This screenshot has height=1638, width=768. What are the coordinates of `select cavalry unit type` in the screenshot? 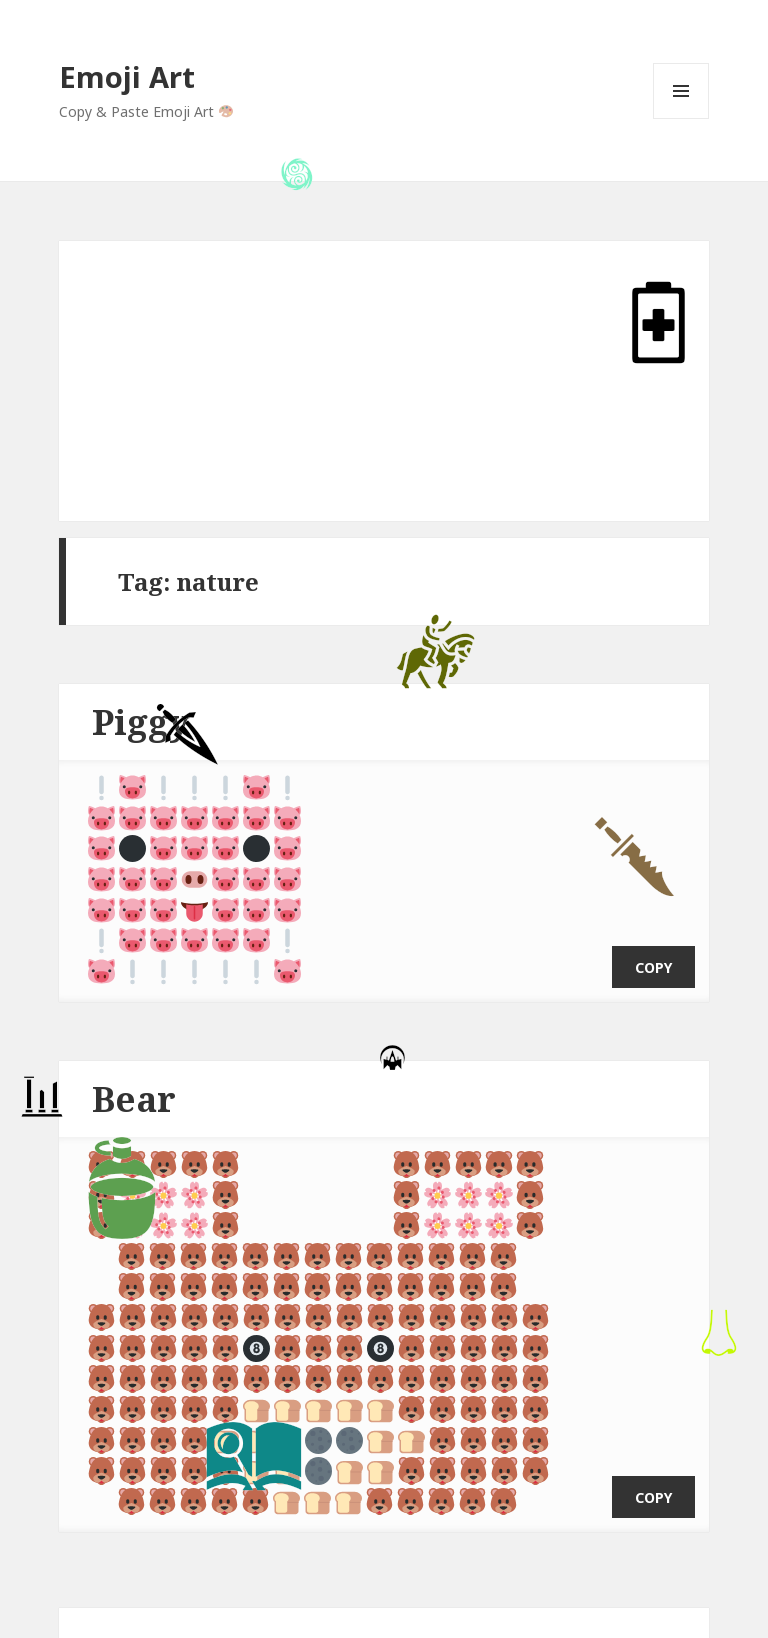 It's located at (435, 651).